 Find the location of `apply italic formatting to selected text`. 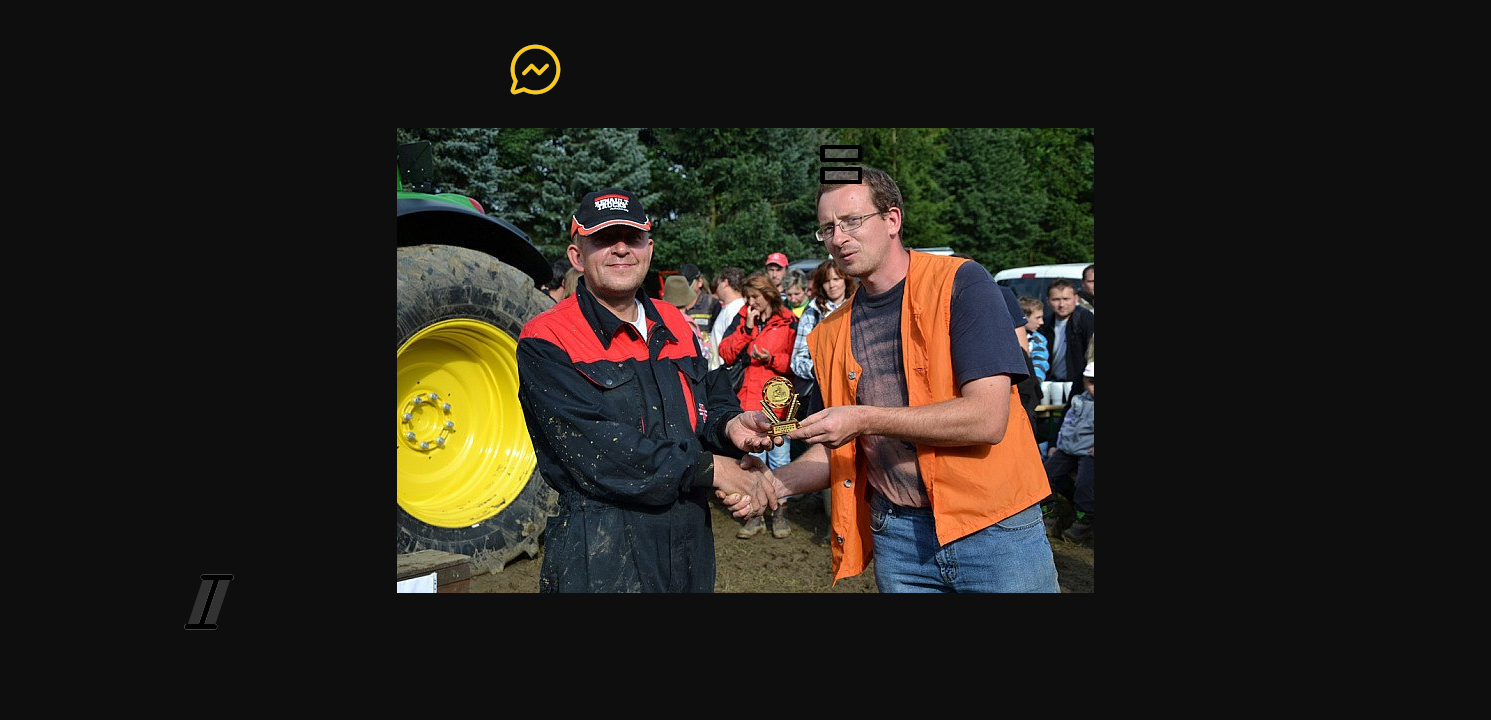

apply italic formatting to selected text is located at coordinates (209, 602).